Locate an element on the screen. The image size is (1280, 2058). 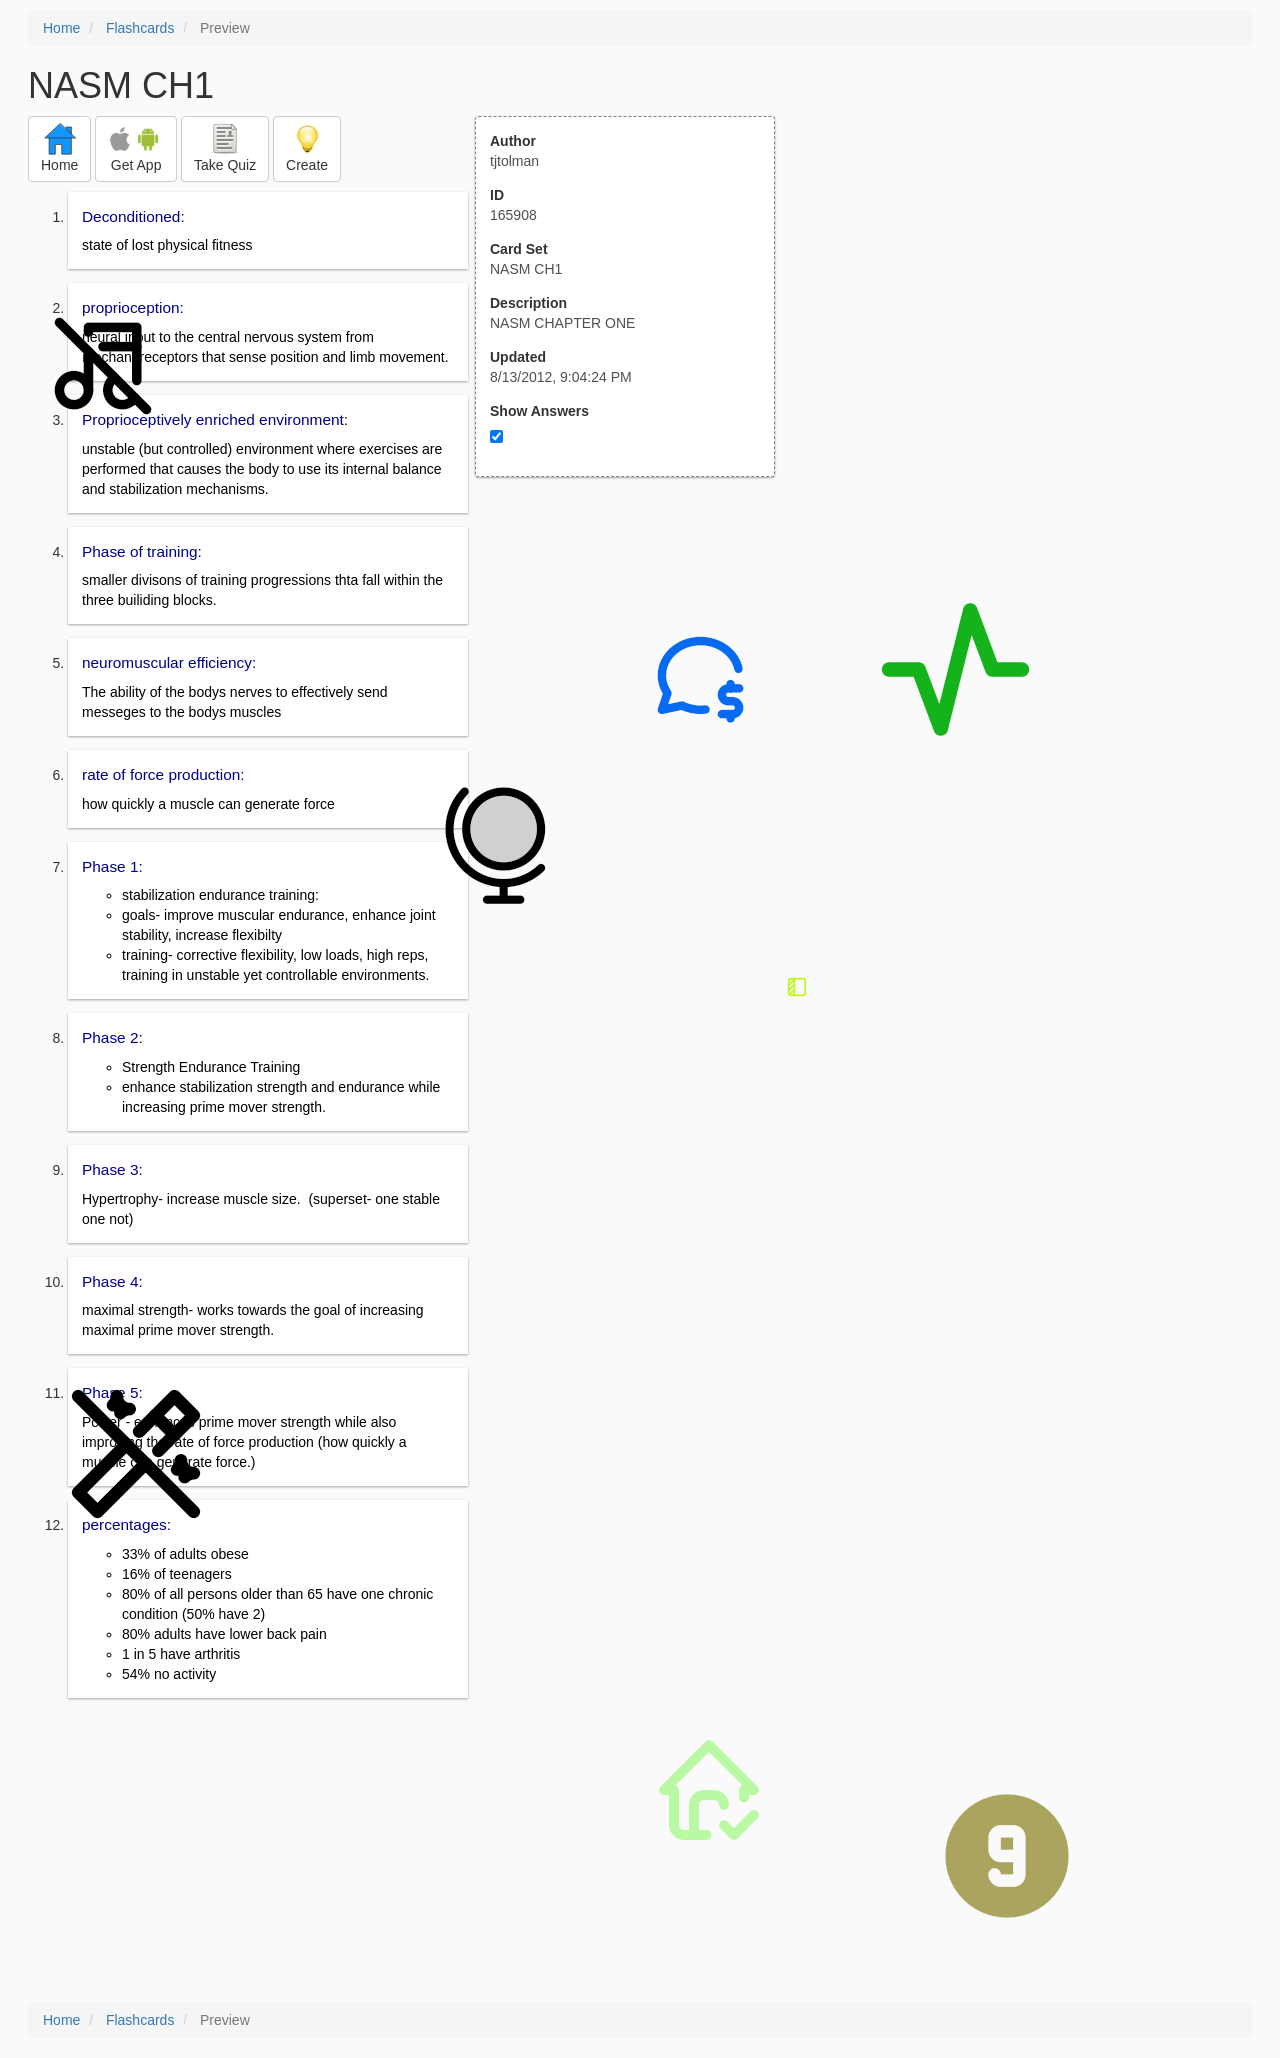
view activity or health metrics is located at coordinates (955, 669).